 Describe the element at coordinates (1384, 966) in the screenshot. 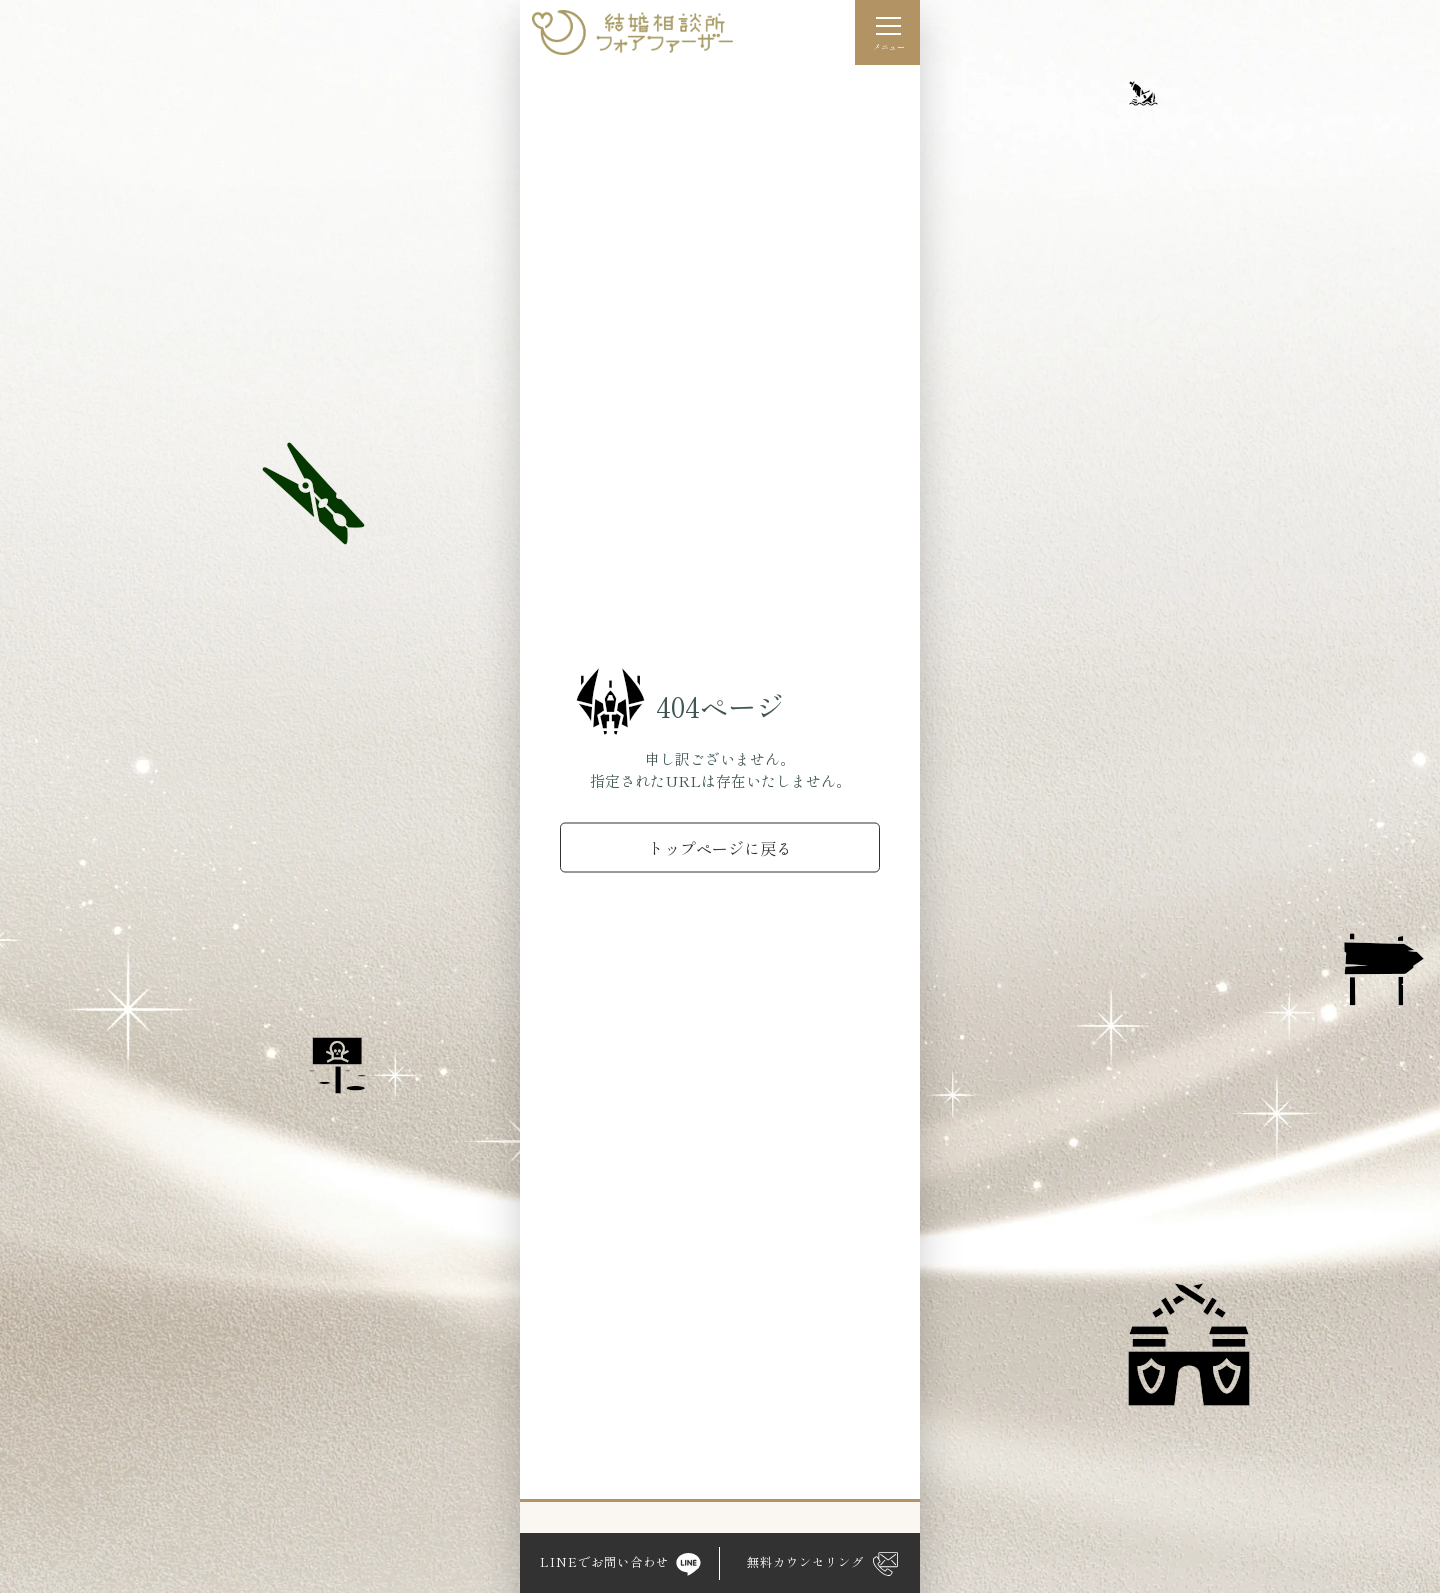

I see `get directions or navigate to a destination` at that location.